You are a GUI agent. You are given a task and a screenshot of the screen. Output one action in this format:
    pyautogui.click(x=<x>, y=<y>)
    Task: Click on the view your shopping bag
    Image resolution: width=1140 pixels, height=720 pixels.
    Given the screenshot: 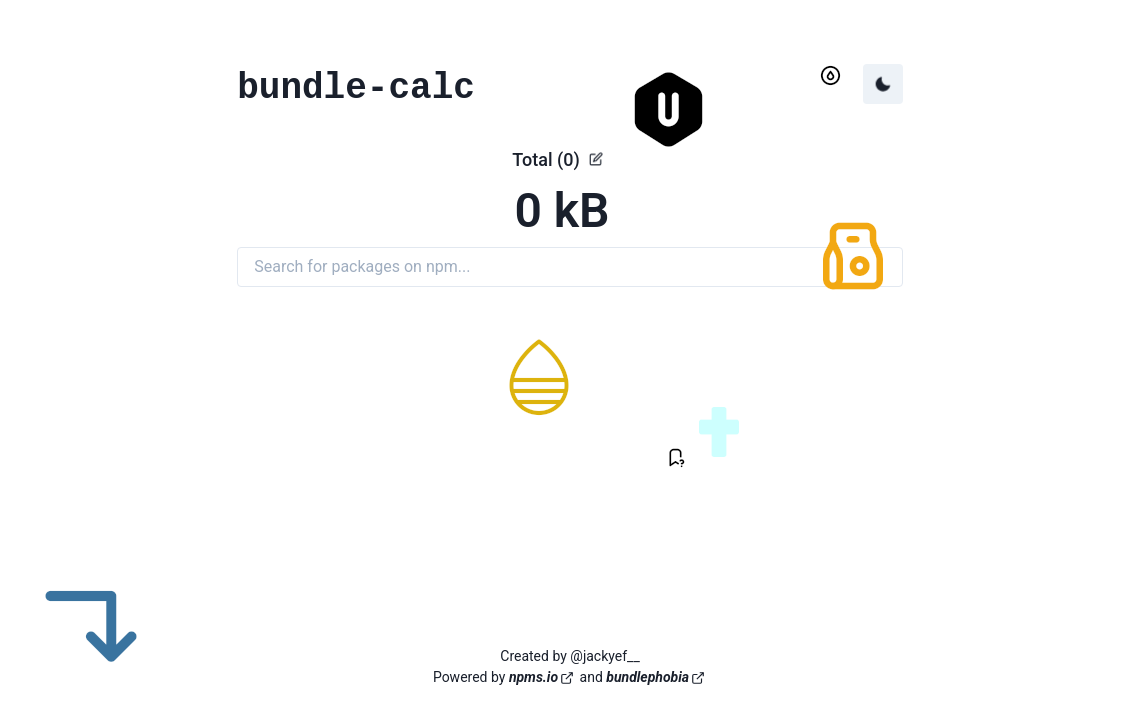 What is the action you would take?
    pyautogui.click(x=853, y=256)
    